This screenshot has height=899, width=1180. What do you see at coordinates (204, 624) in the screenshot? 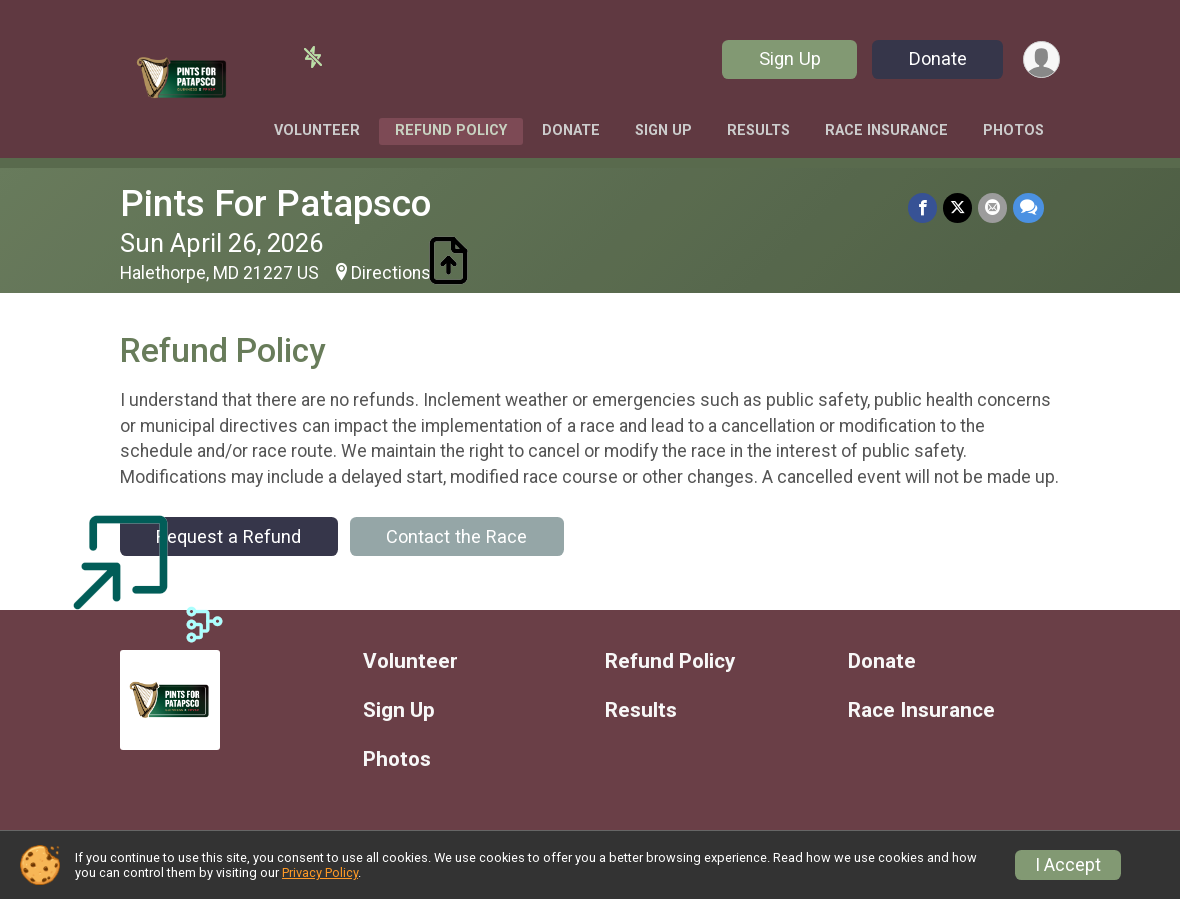
I see `view tournament bracket` at bounding box center [204, 624].